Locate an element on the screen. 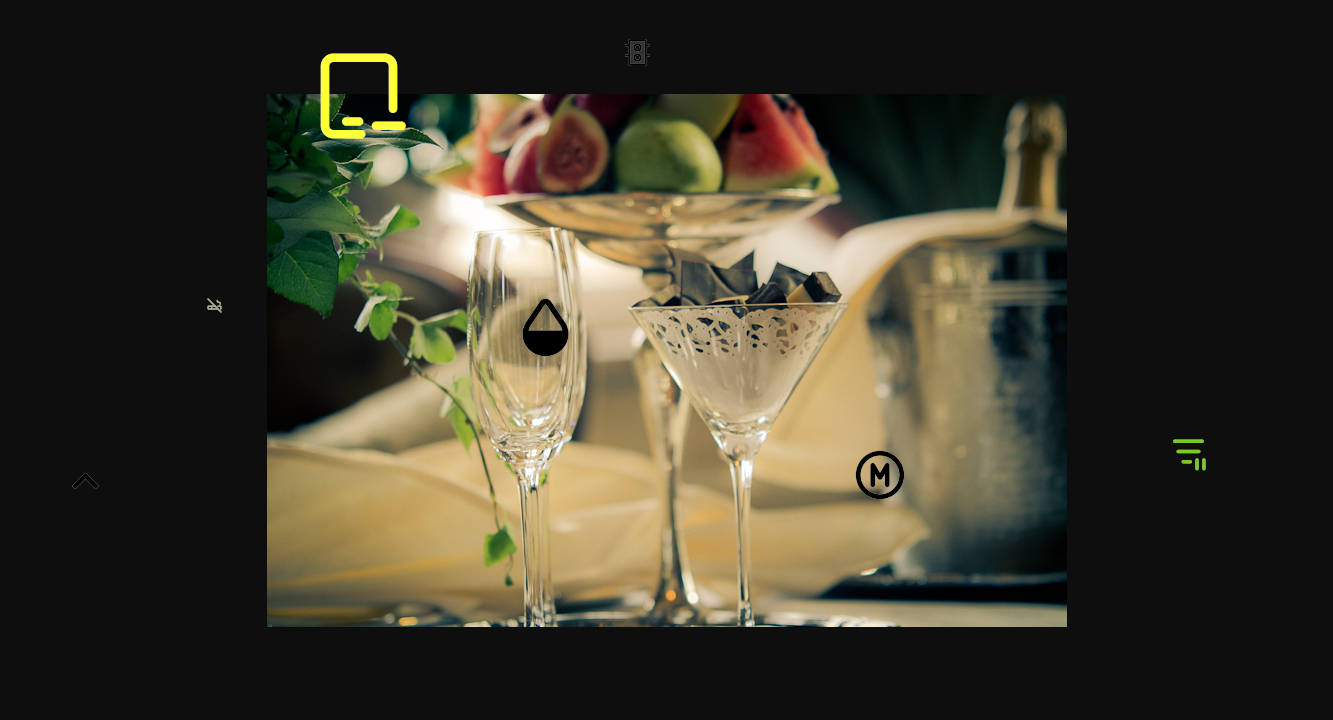  collapse an expanded section is located at coordinates (85, 481).